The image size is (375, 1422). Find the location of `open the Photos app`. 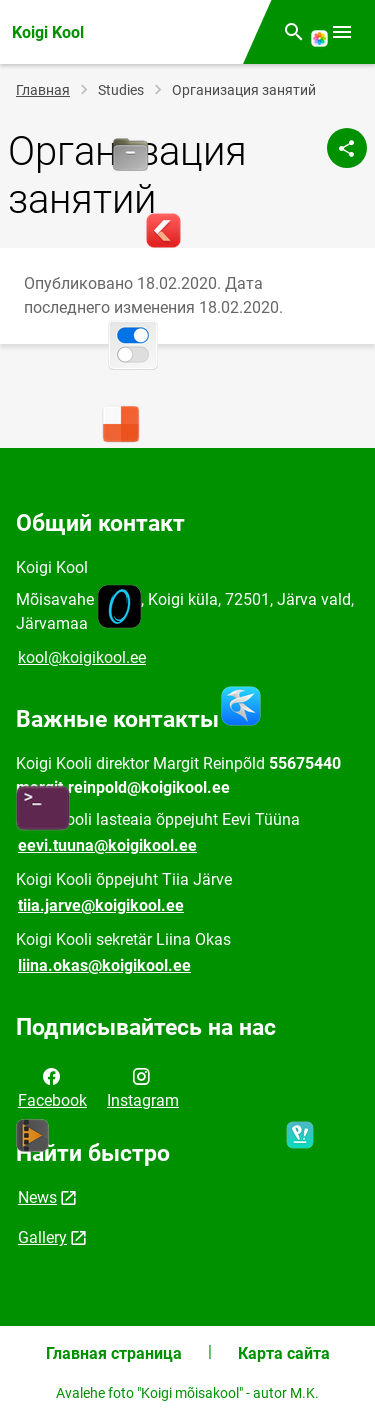

open the Photos app is located at coordinates (319, 38).